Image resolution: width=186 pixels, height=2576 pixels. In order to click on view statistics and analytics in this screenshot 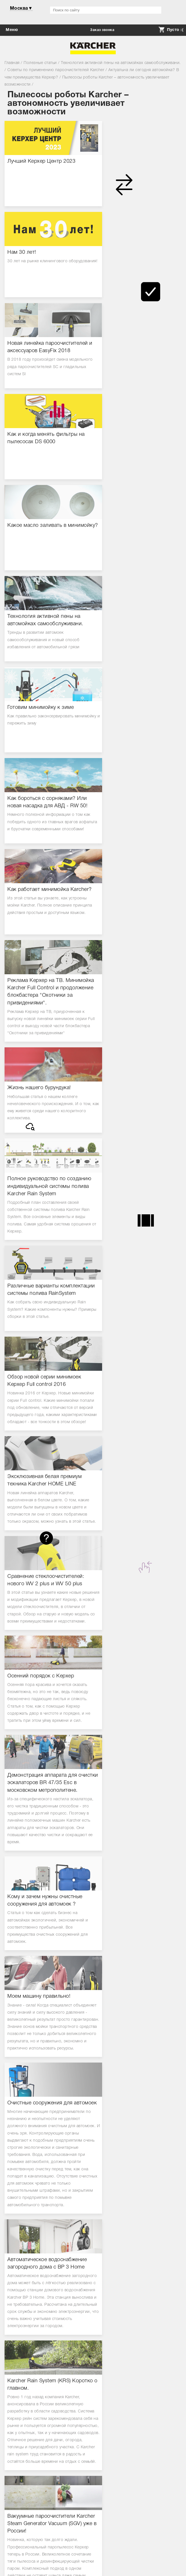, I will do `click(57, 409)`.